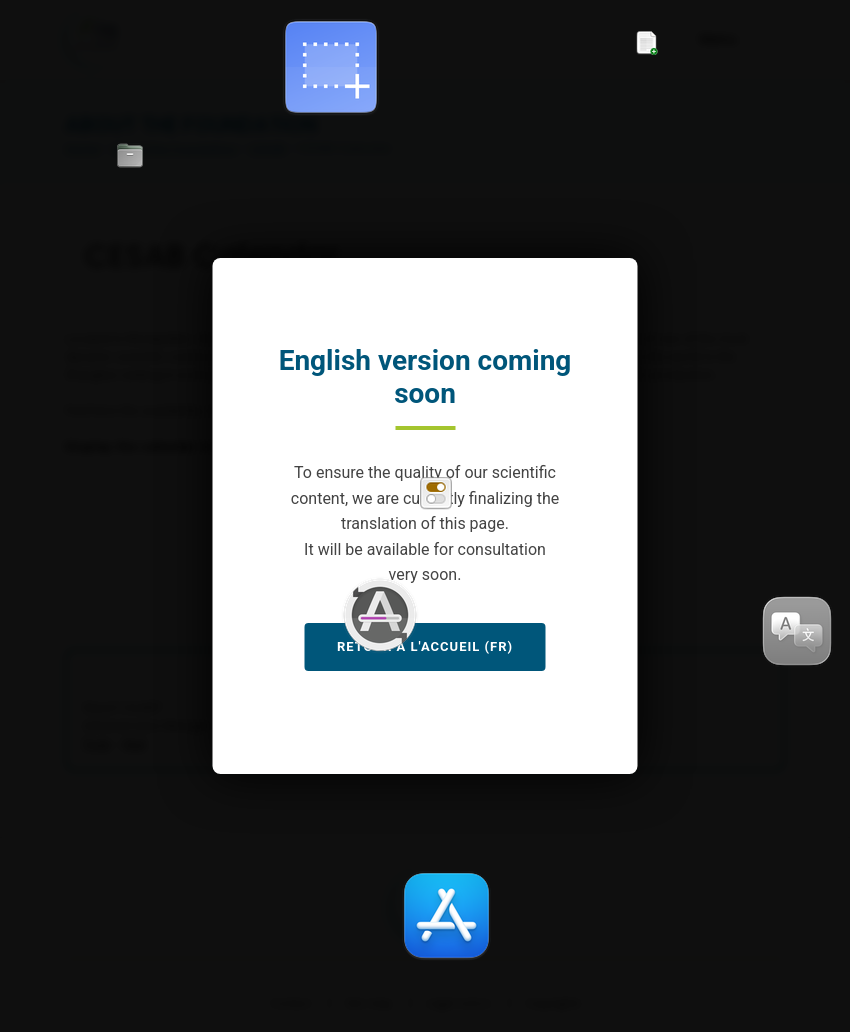 The width and height of the screenshot is (850, 1032). I want to click on create a new text document, so click(646, 42).